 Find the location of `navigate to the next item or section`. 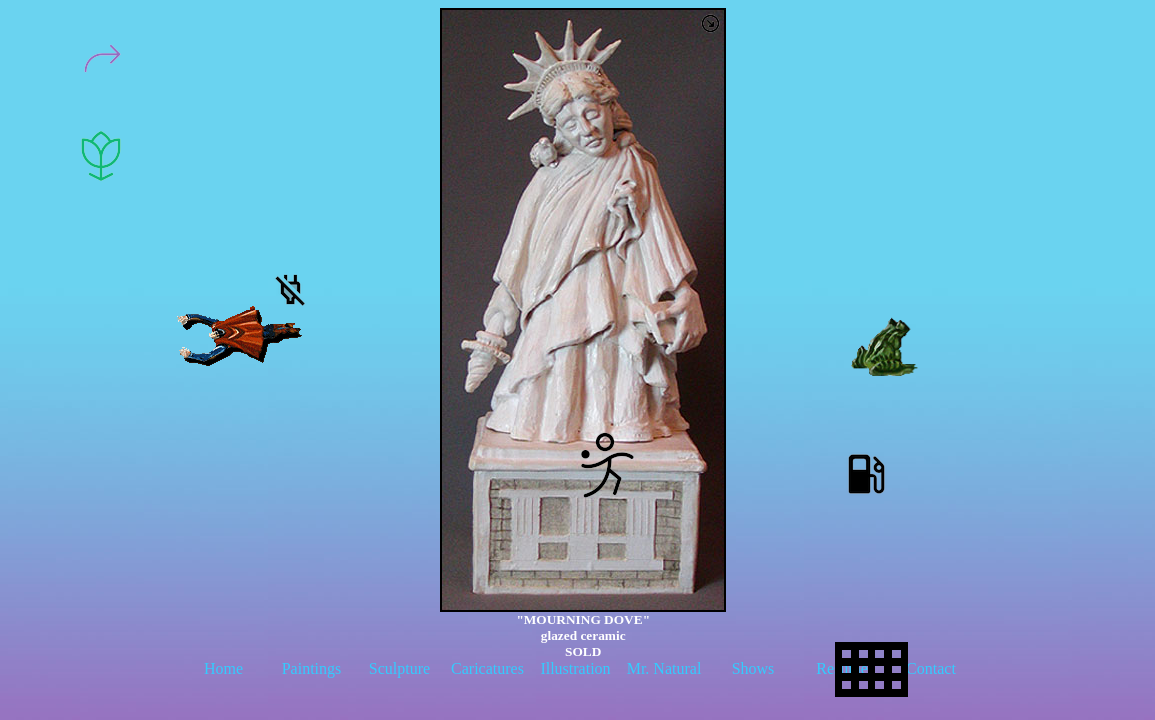

navigate to the next item or section is located at coordinates (710, 23).